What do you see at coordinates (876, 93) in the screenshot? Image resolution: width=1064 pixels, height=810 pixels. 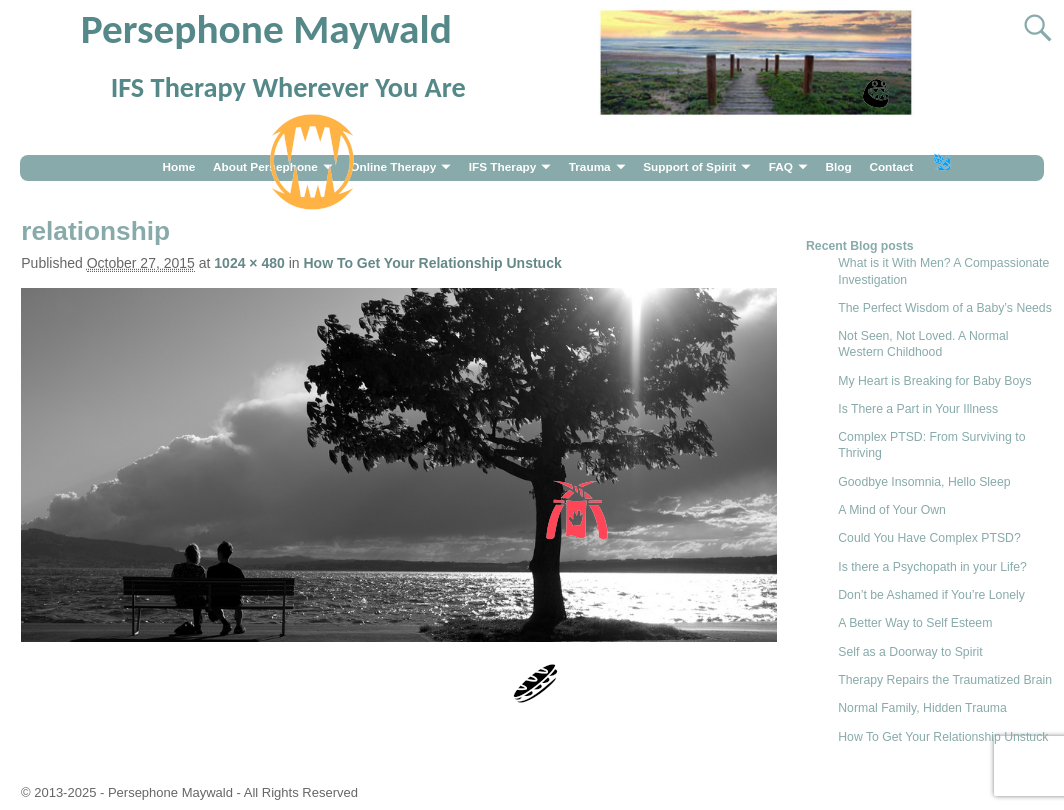 I see `indicates gluttony status effect or debuff` at bounding box center [876, 93].